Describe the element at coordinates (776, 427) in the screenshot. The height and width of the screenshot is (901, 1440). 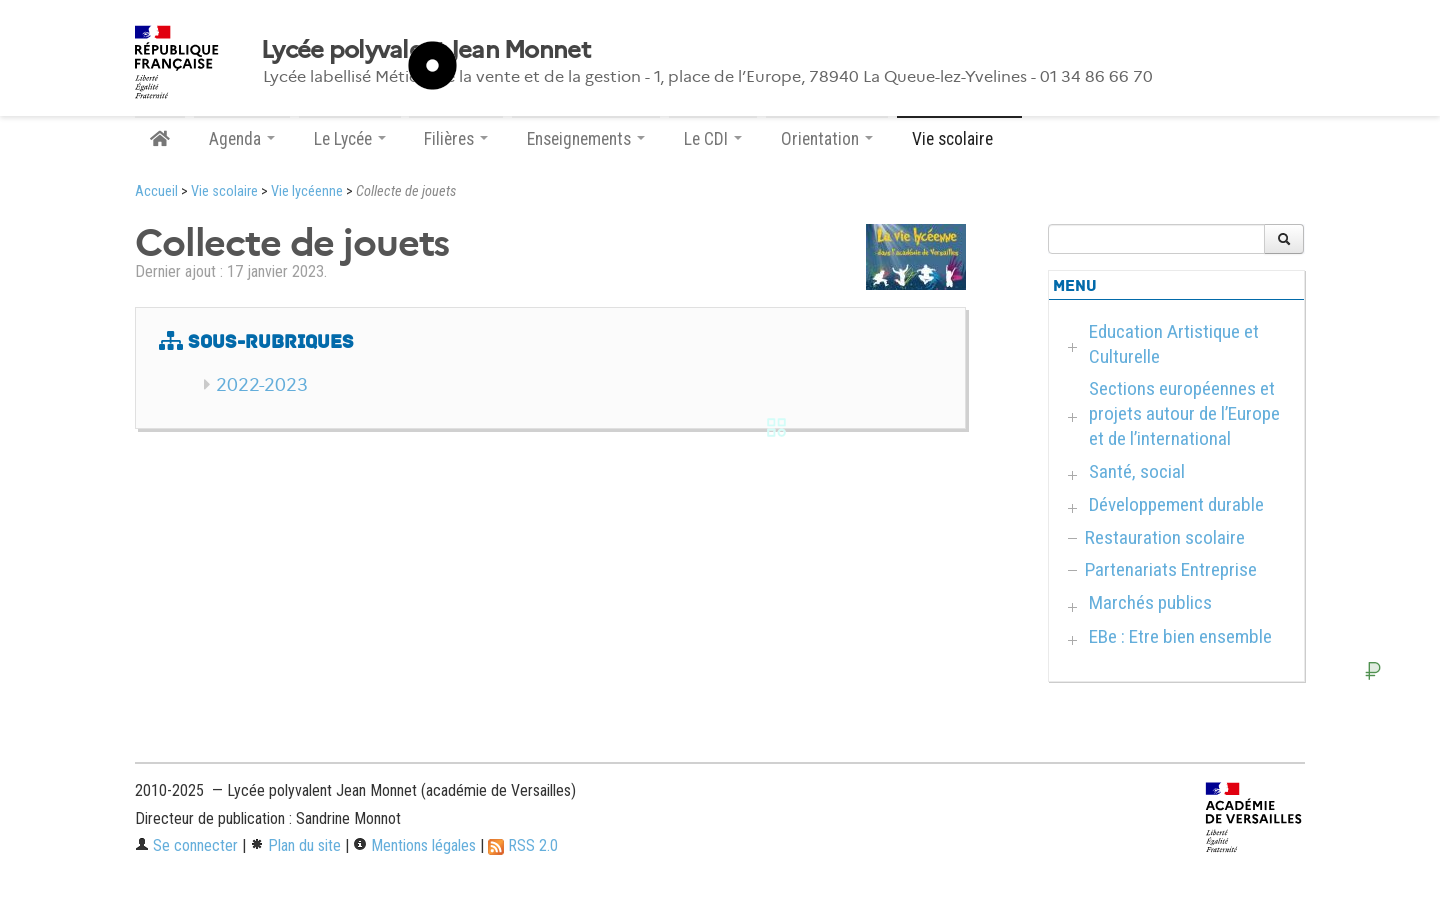
I see `browse categories or sections` at that location.